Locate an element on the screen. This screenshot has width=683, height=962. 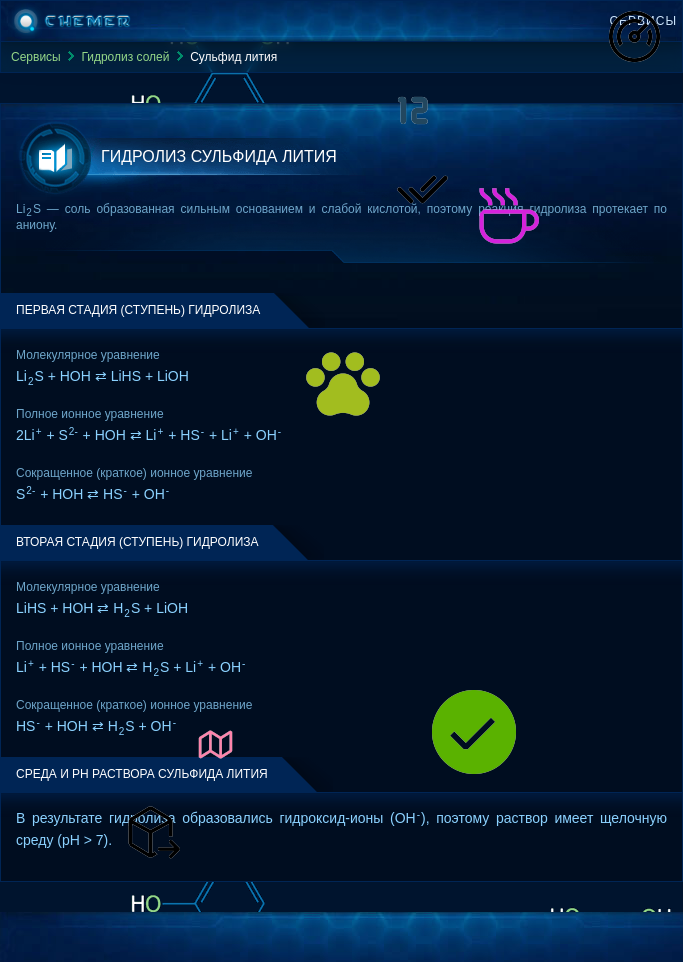
indicates item count or quantity of 12 is located at coordinates (411, 110).